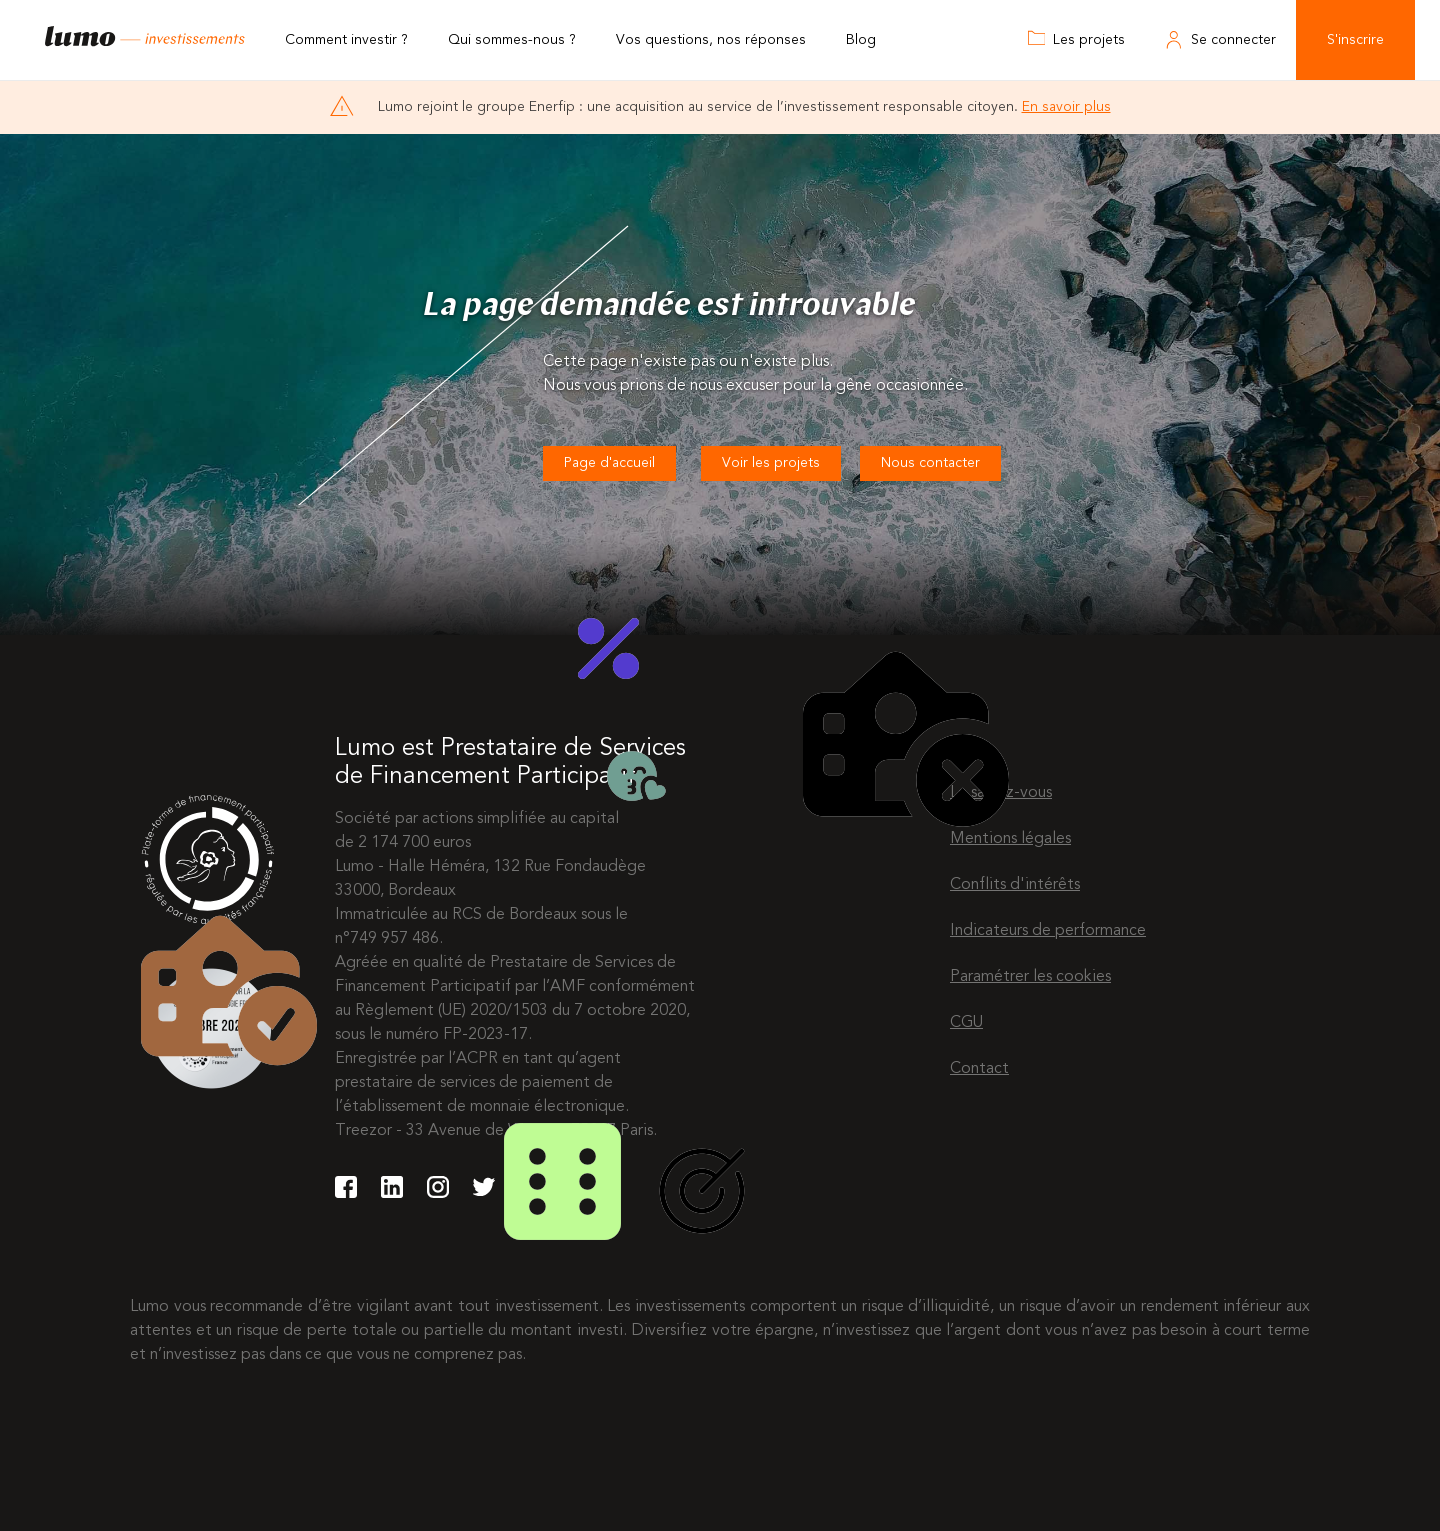 Image resolution: width=1440 pixels, height=1531 pixels. Describe the element at coordinates (702, 1191) in the screenshot. I see `set a goal or target` at that location.